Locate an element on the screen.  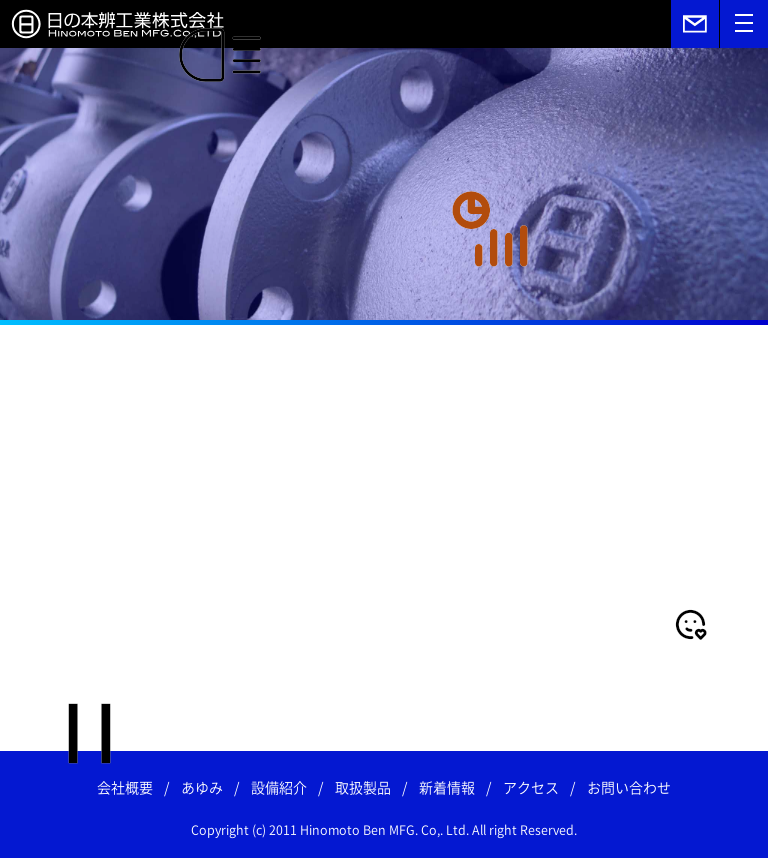
view data visualization or infographic is located at coordinates (490, 229).